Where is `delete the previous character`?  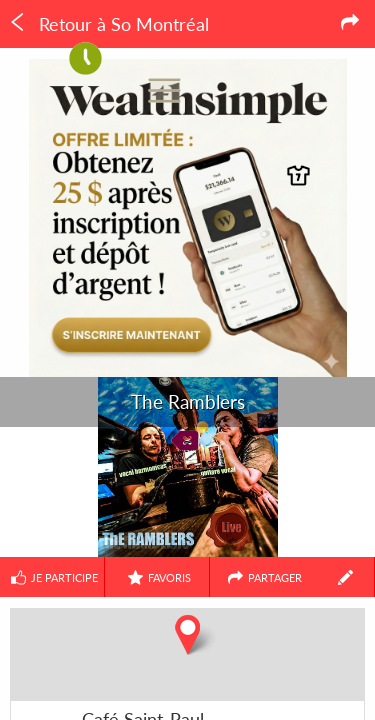 delete the previous character is located at coordinates (184, 440).